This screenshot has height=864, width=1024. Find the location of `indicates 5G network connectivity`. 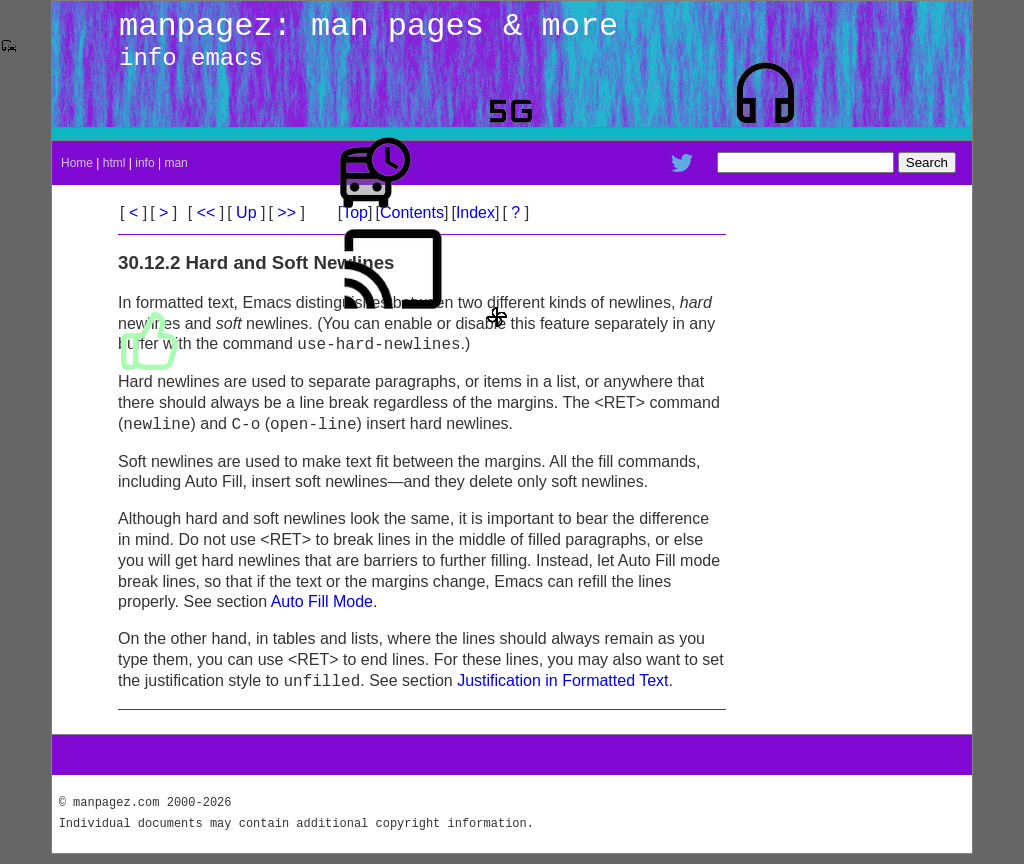

indicates 5G network connectivity is located at coordinates (511, 111).